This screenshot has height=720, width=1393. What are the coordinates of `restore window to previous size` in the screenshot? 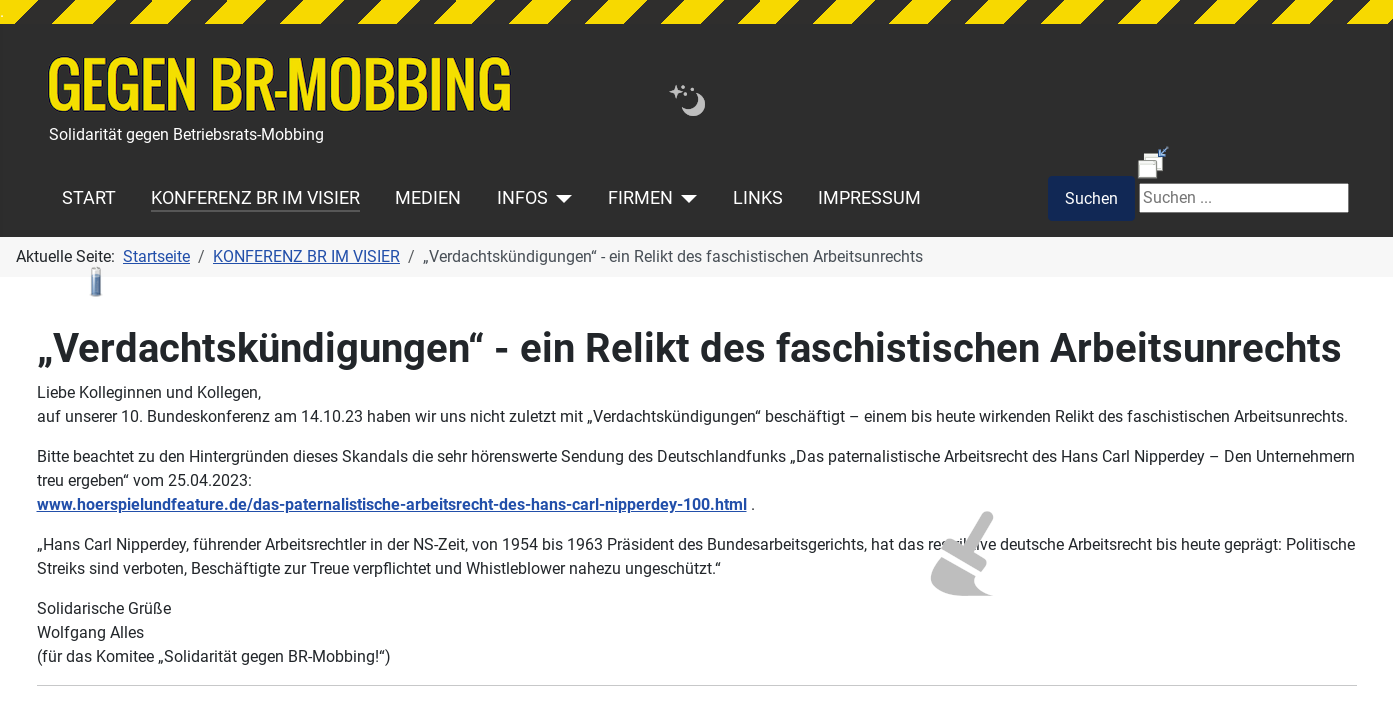 It's located at (1152, 162).